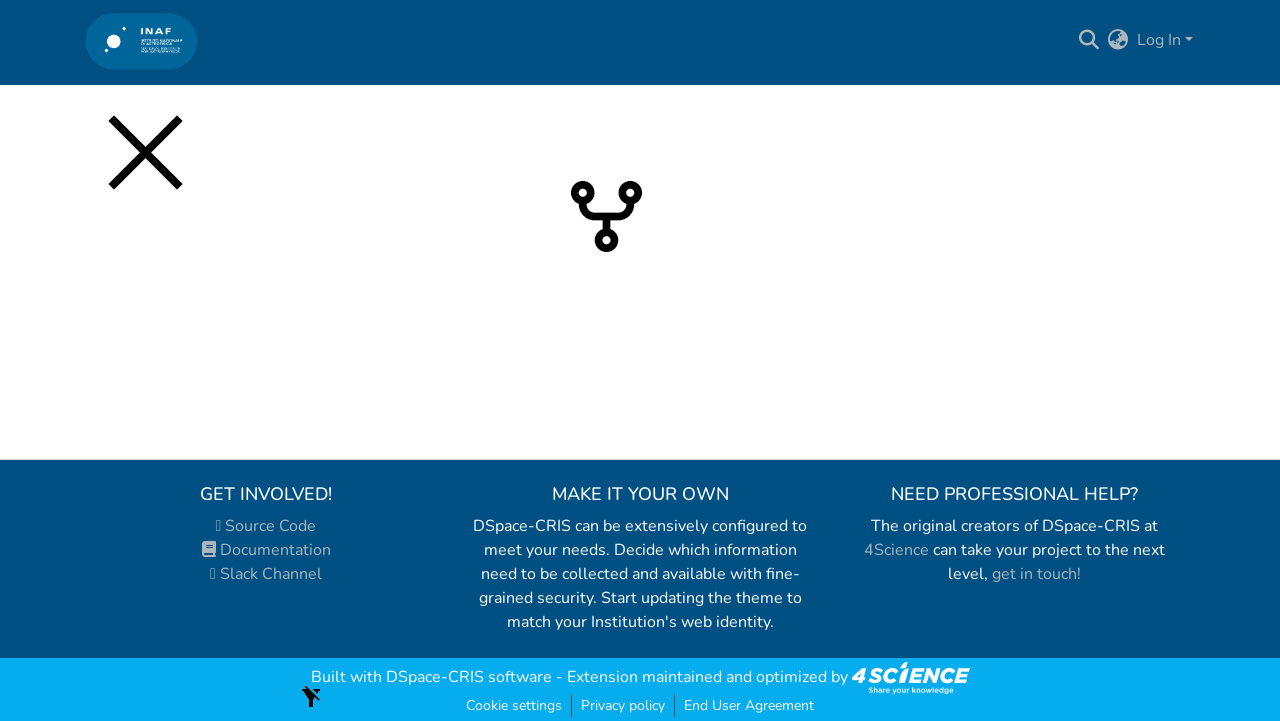 The image size is (1280, 721). I want to click on clear all active filters, so click(311, 697).